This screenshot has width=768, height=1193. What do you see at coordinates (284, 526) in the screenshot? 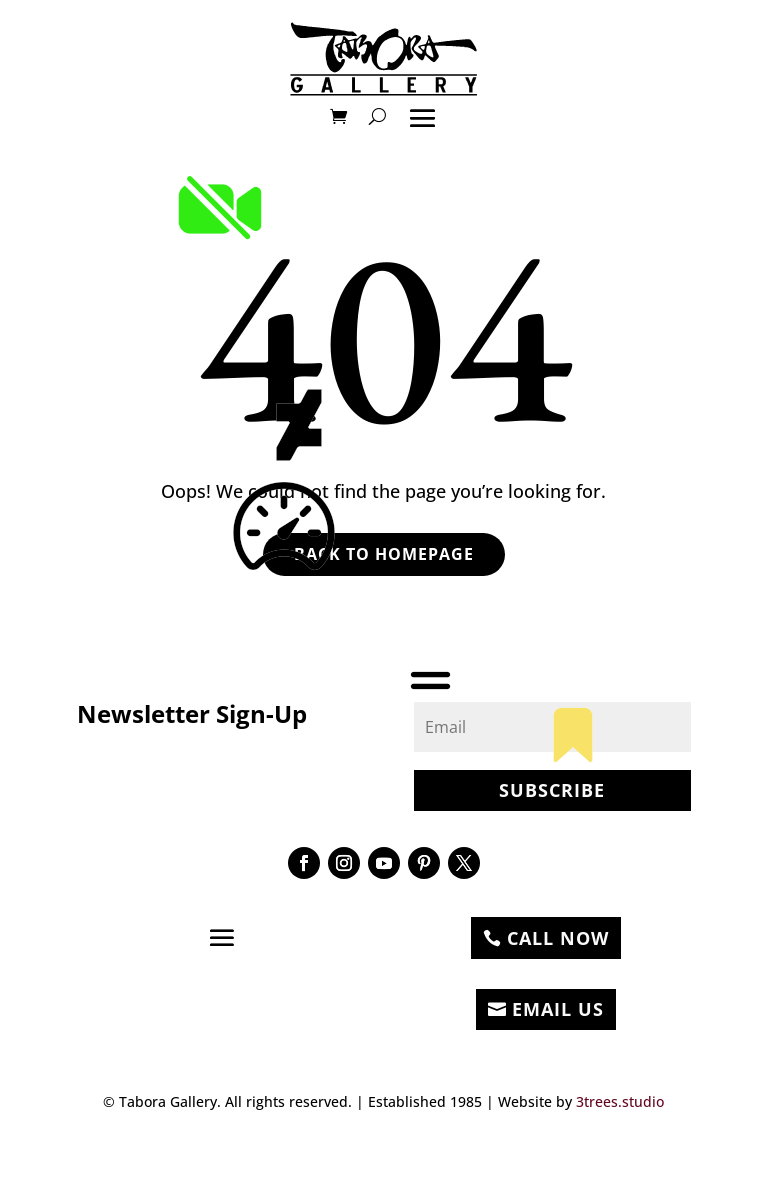
I see `view performance or speed metrics` at bounding box center [284, 526].